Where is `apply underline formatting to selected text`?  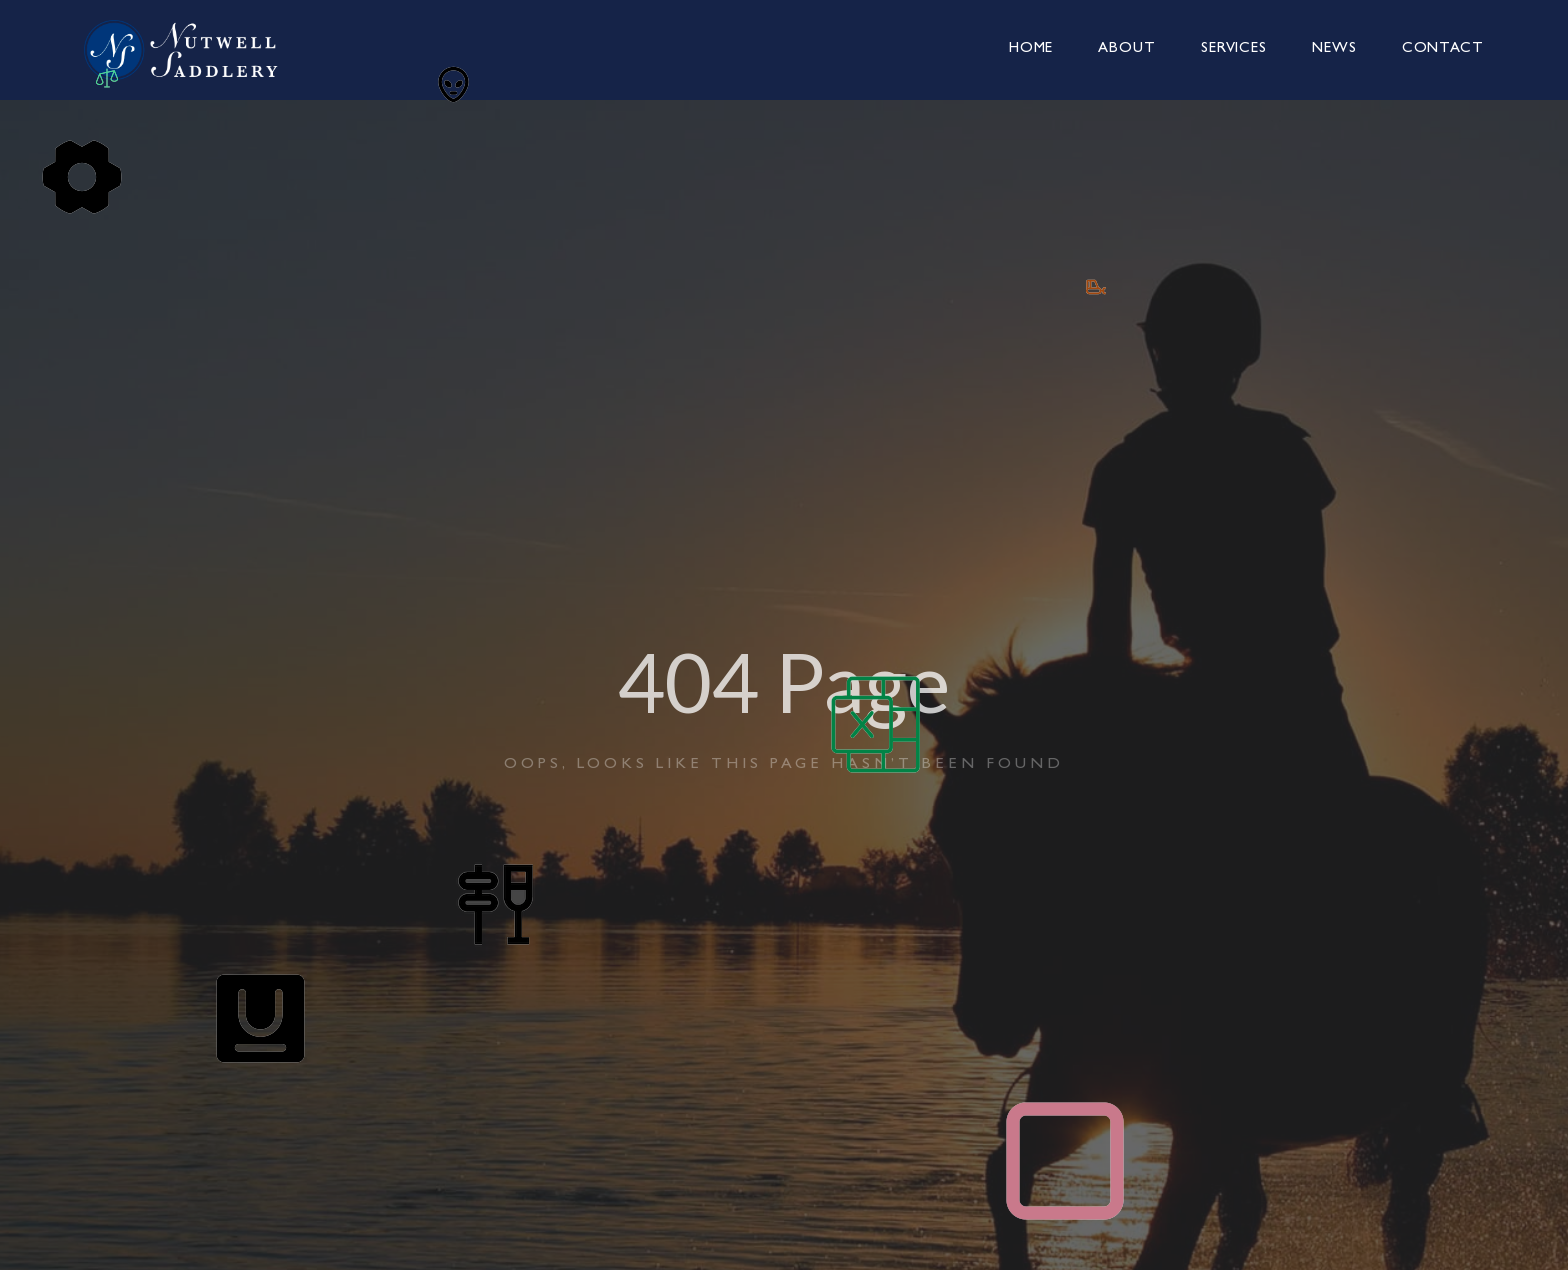
apply underline formatting to selected text is located at coordinates (260, 1018).